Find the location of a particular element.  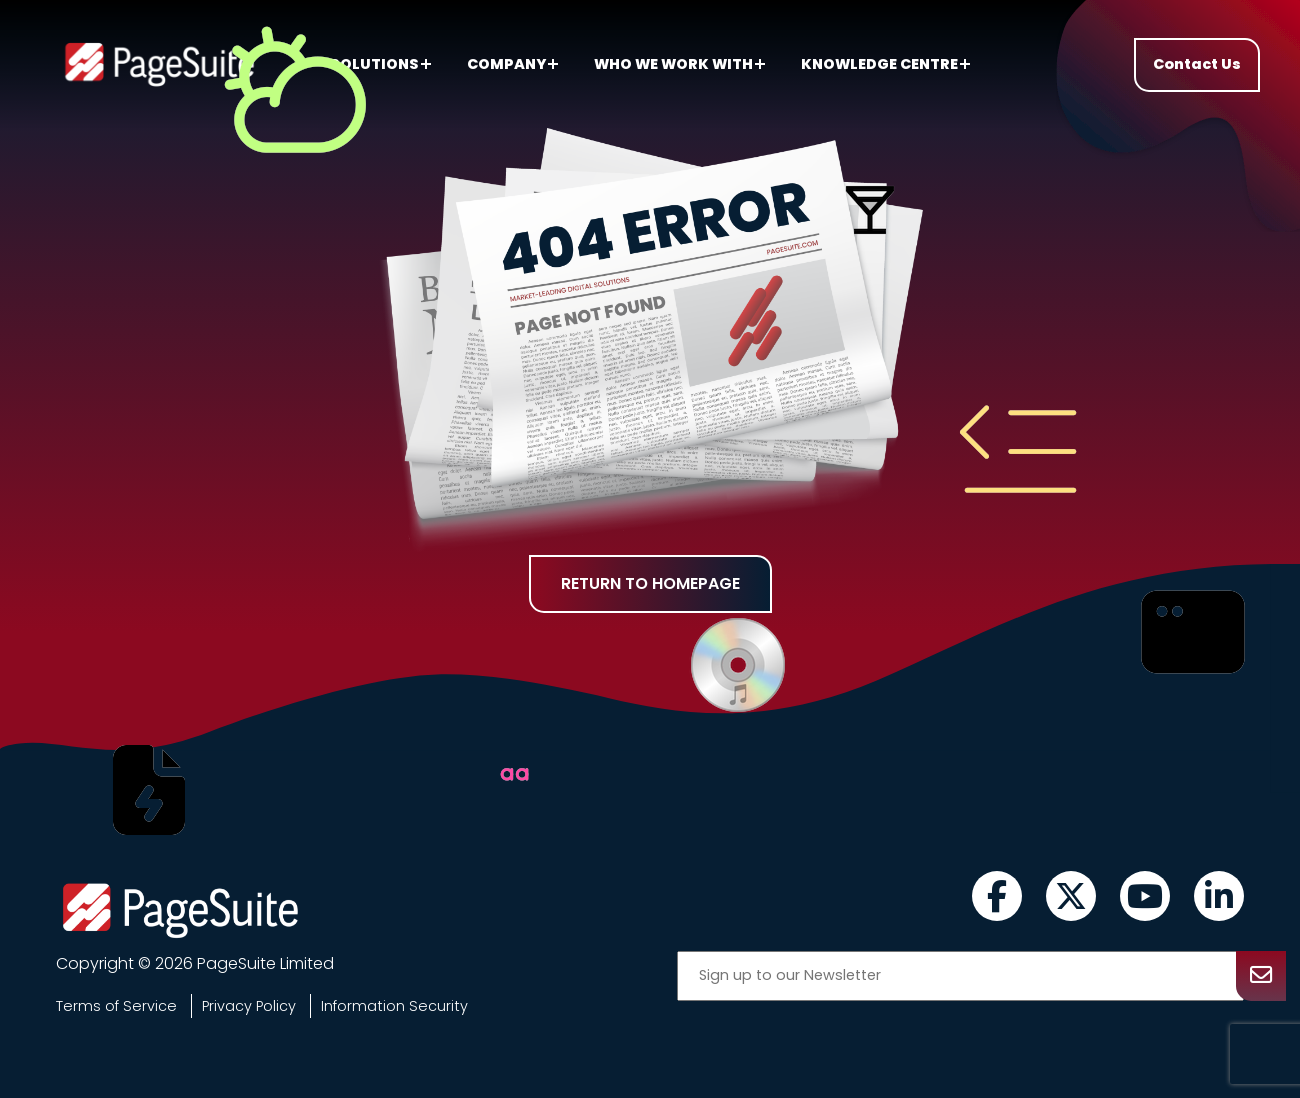

find nearby bars or nightlife is located at coordinates (870, 210).